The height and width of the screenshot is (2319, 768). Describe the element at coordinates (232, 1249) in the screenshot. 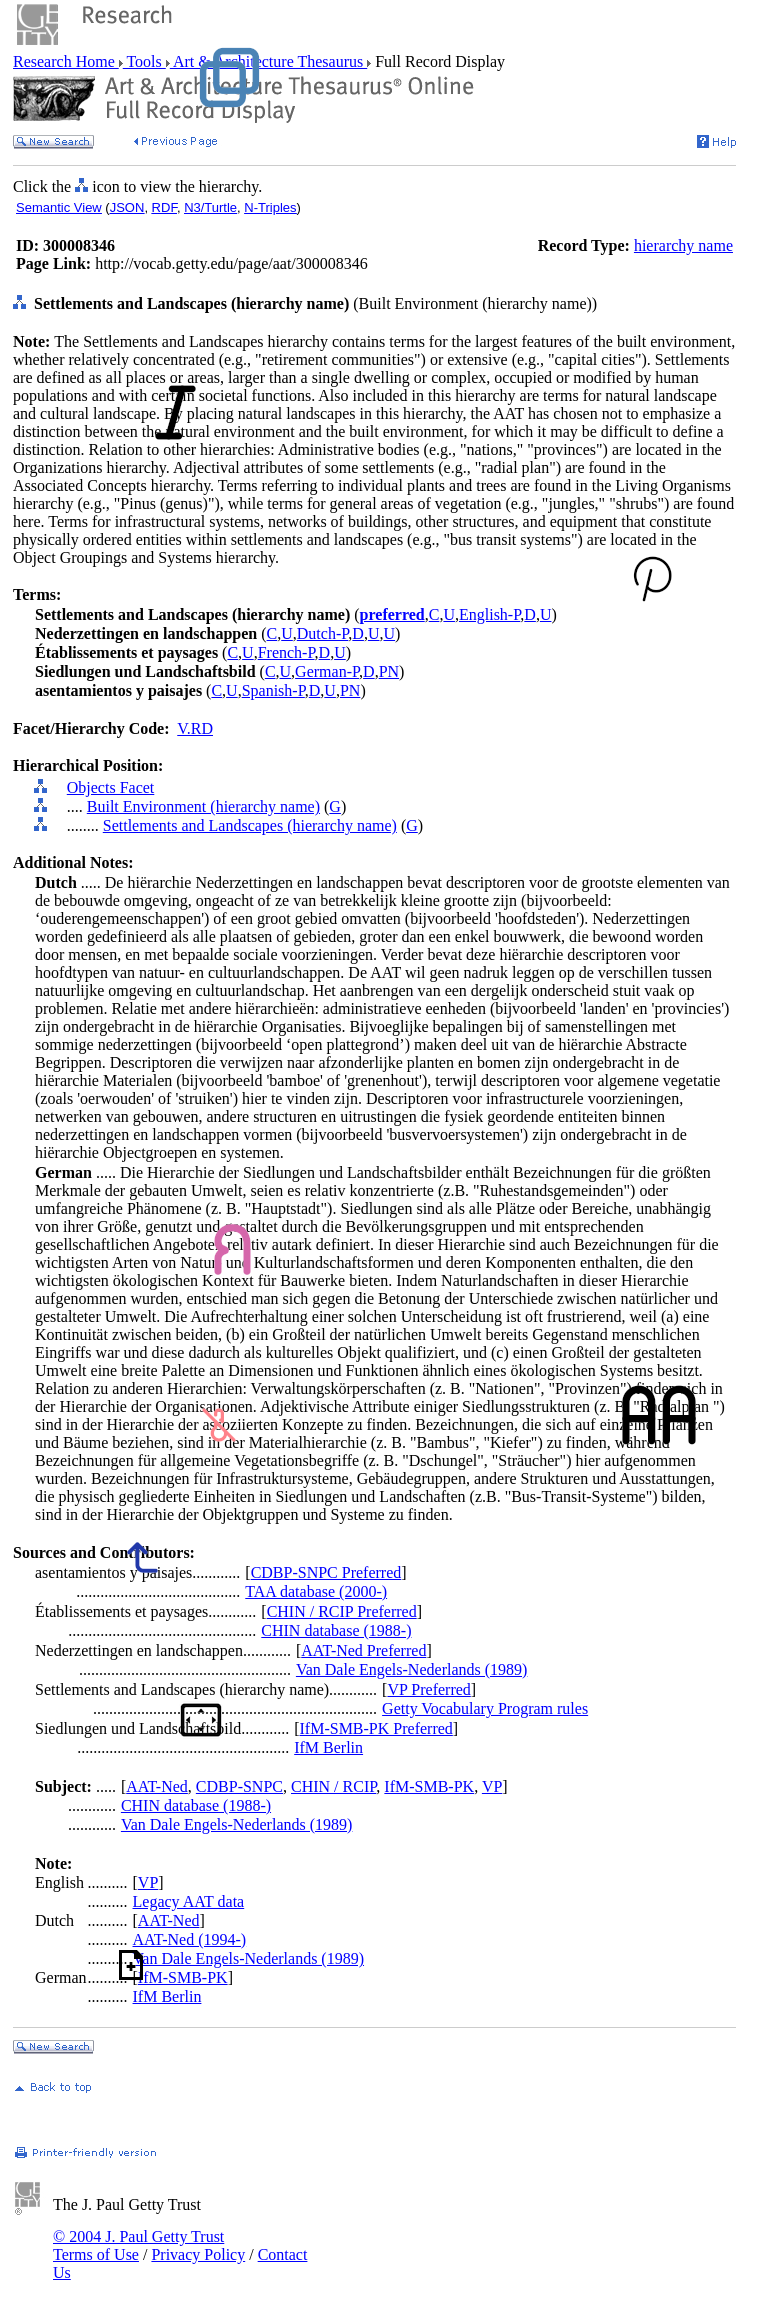

I see `switch to Thai language input` at that location.